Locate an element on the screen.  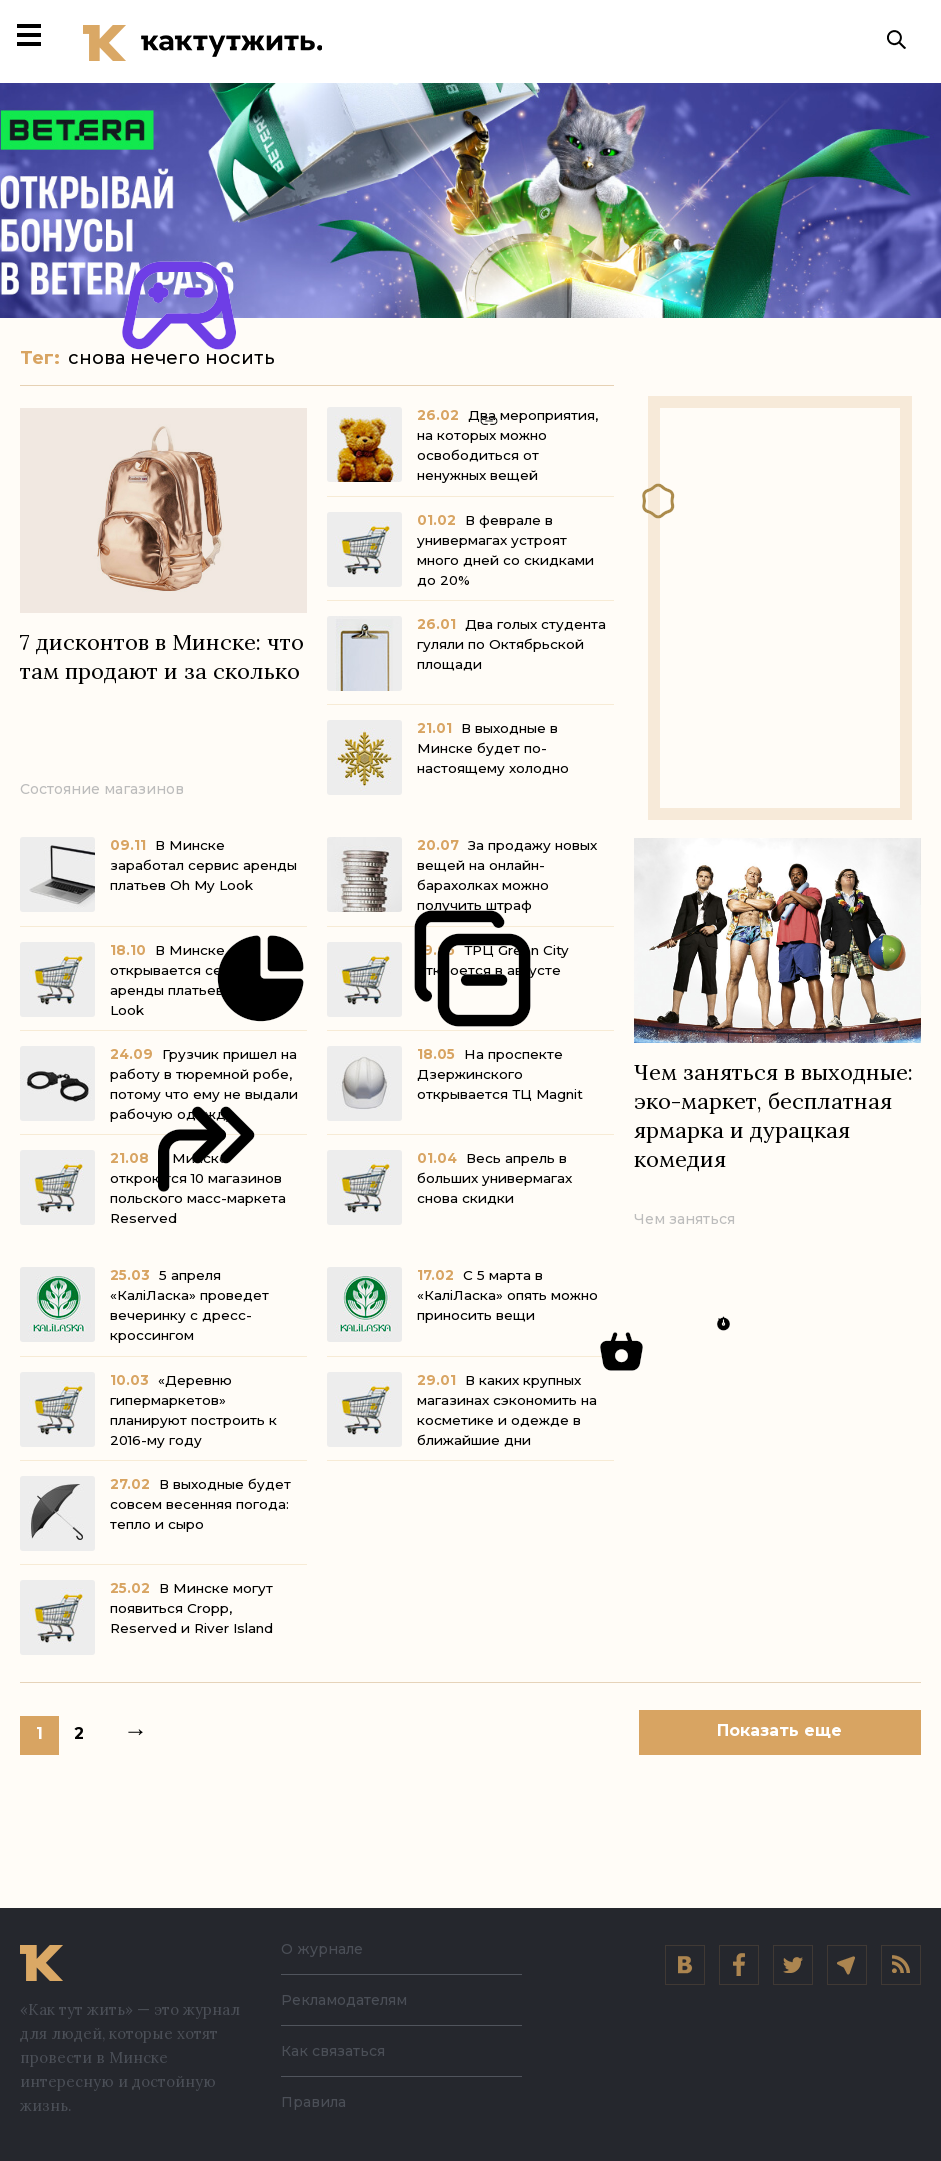
copy link to clipboard is located at coordinates (489, 421).